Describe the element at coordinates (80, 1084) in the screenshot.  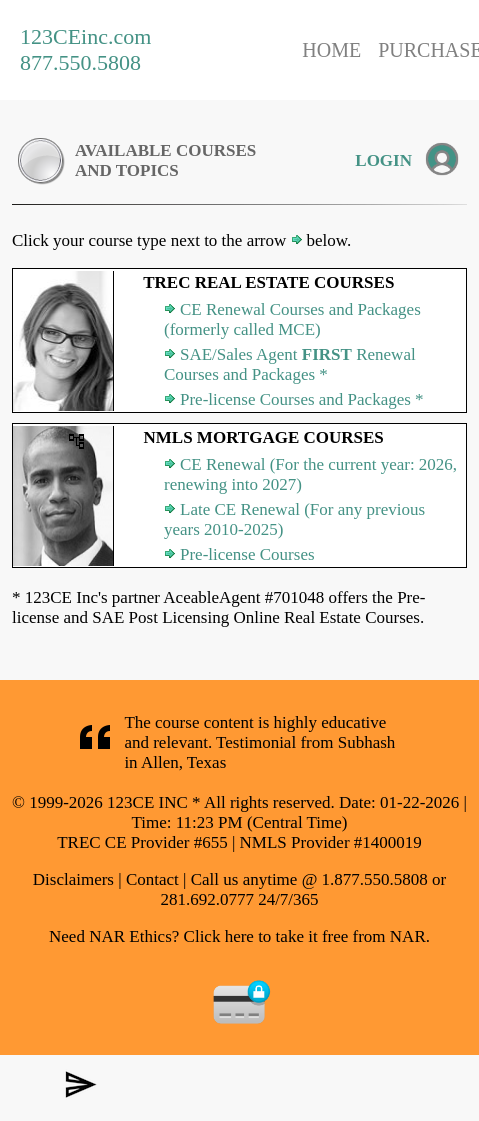
I see `send a message or email` at that location.